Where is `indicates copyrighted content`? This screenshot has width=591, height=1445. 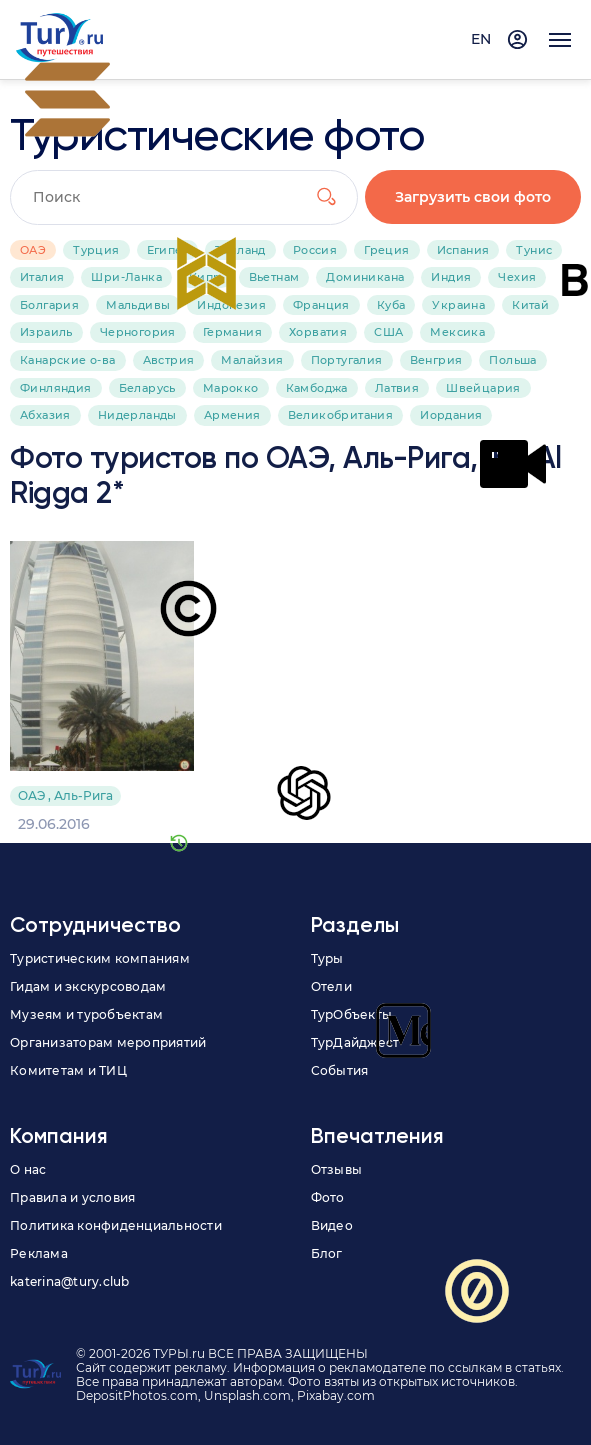 indicates copyrighted content is located at coordinates (188, 608).